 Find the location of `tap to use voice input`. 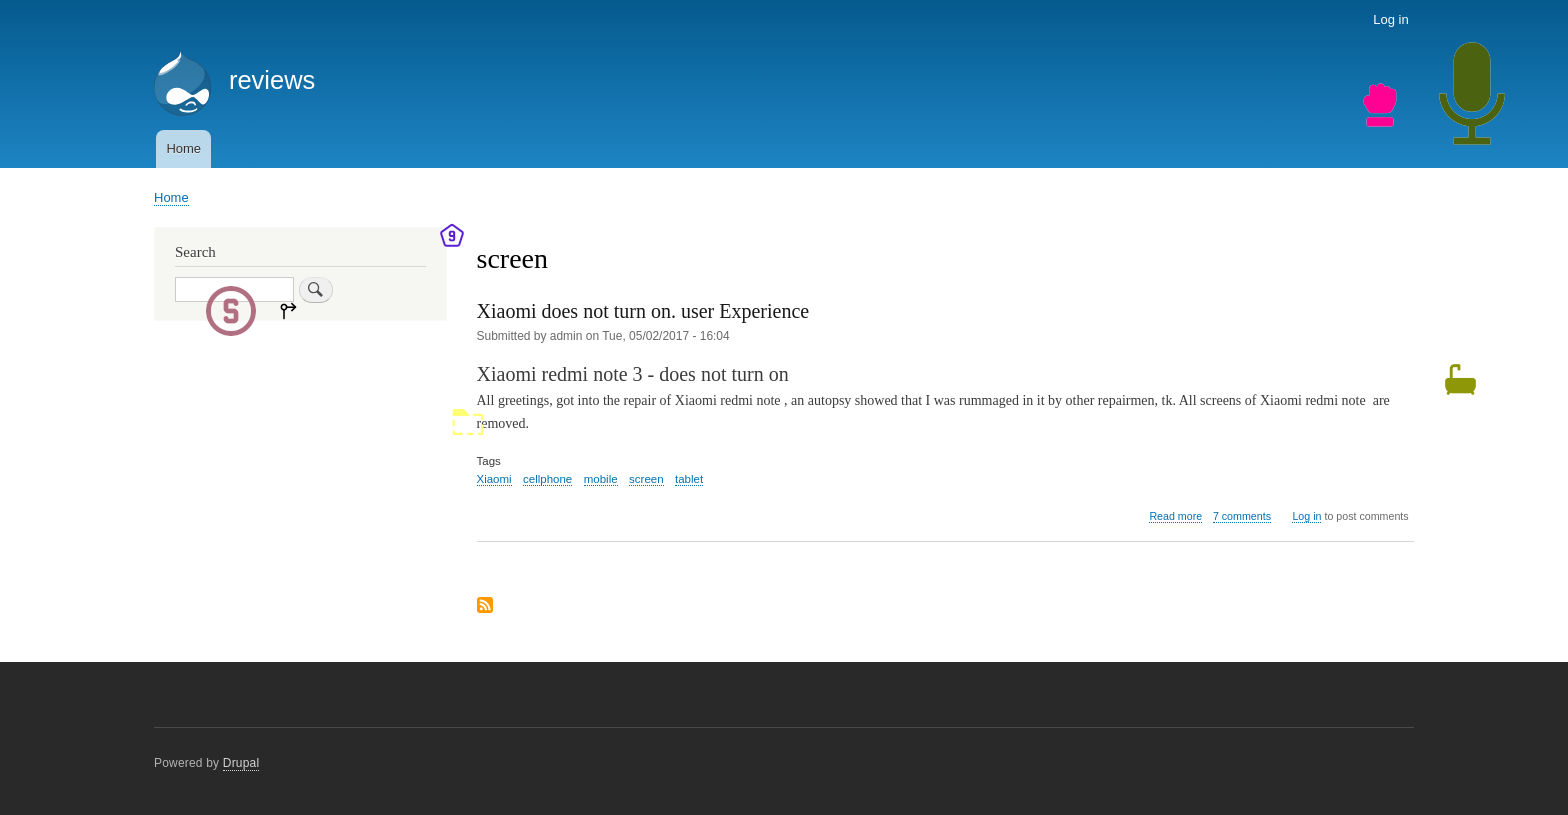

tap to use voice input is located at coordinates (1472, 93).